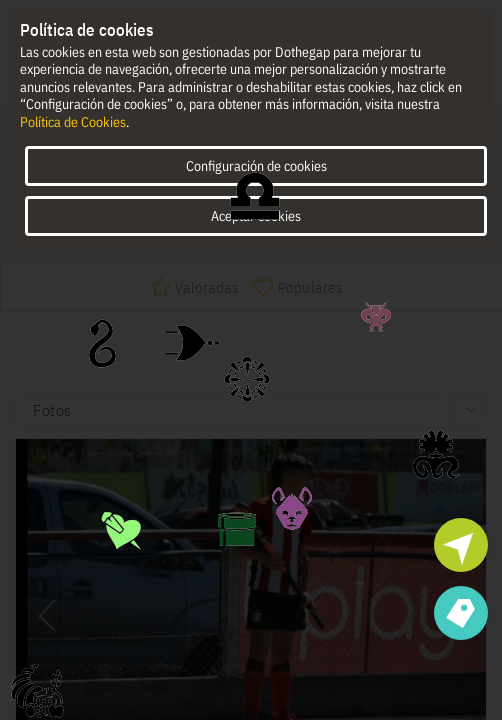 The height and width of the screenshot is (720, 502). I want to click on indicates mind control or psychic abilities, so click(436, 455).